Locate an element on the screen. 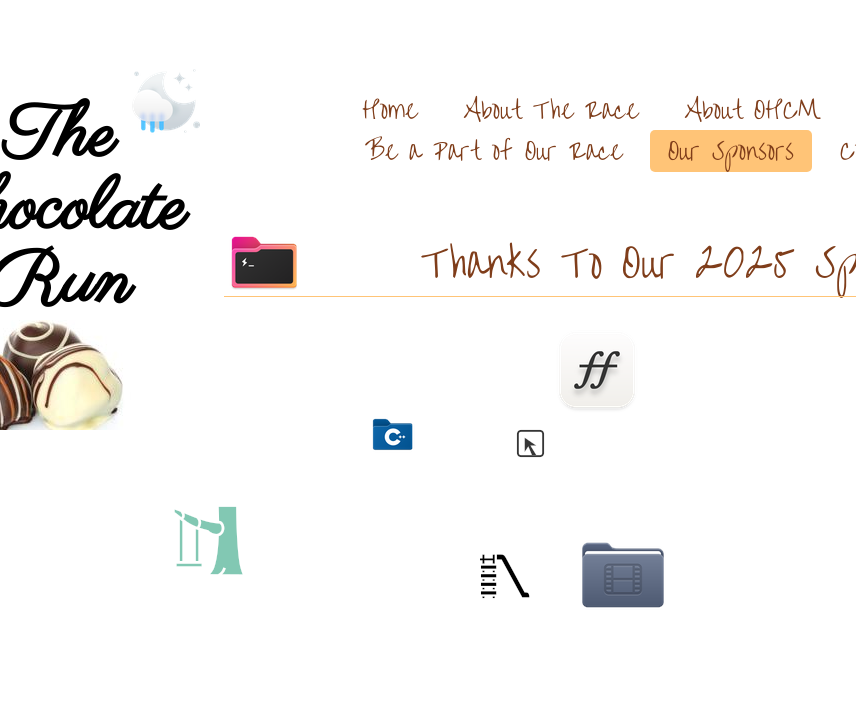  open fusion app or automation tool is located at coordinates (530, 443).